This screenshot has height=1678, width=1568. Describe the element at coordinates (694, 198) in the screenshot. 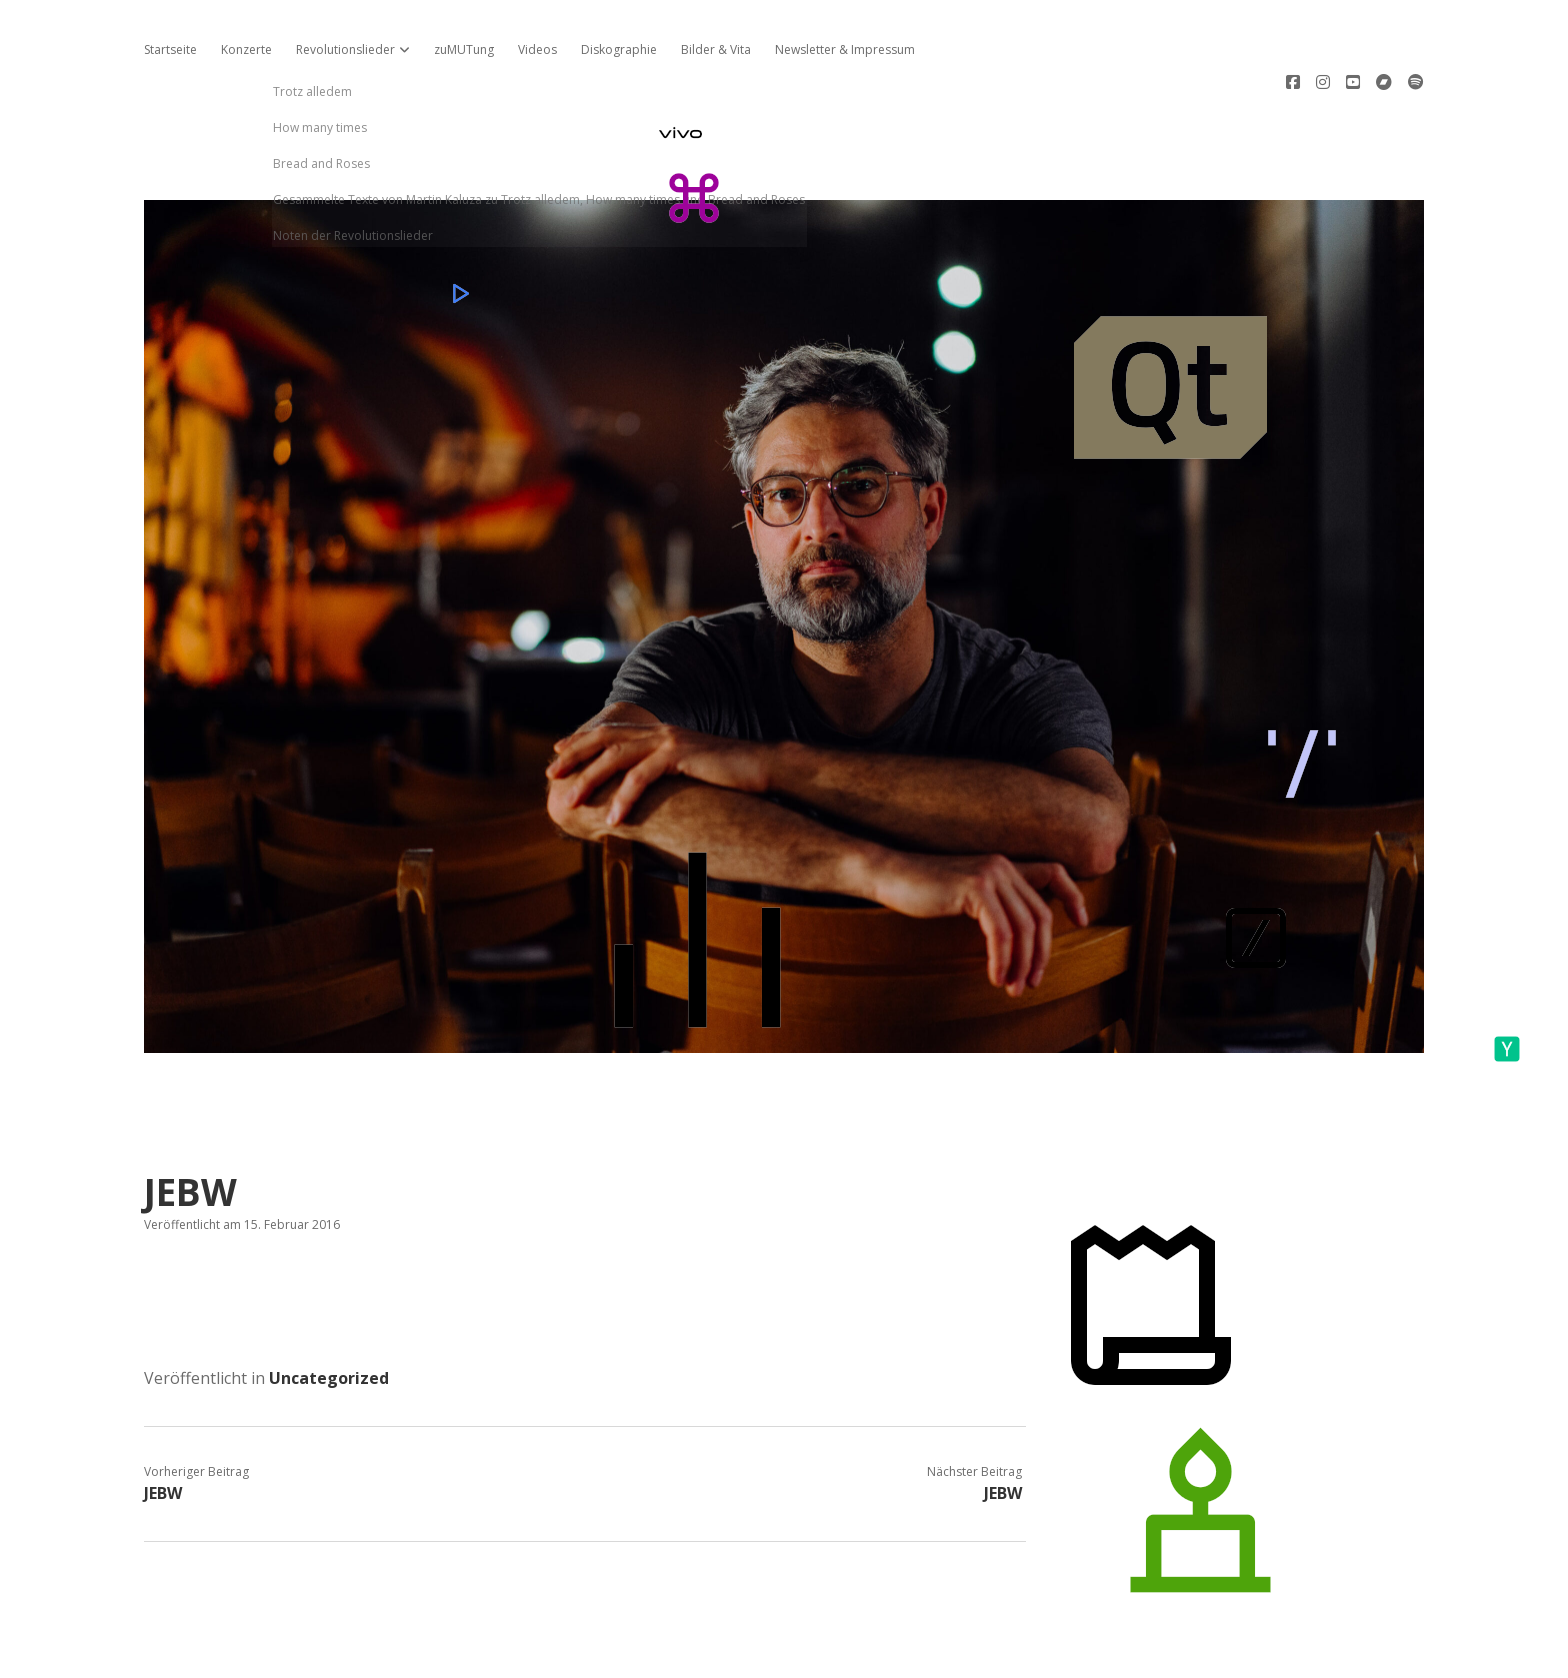

I see `command key symbol for keyboard shortcuts` at that location.